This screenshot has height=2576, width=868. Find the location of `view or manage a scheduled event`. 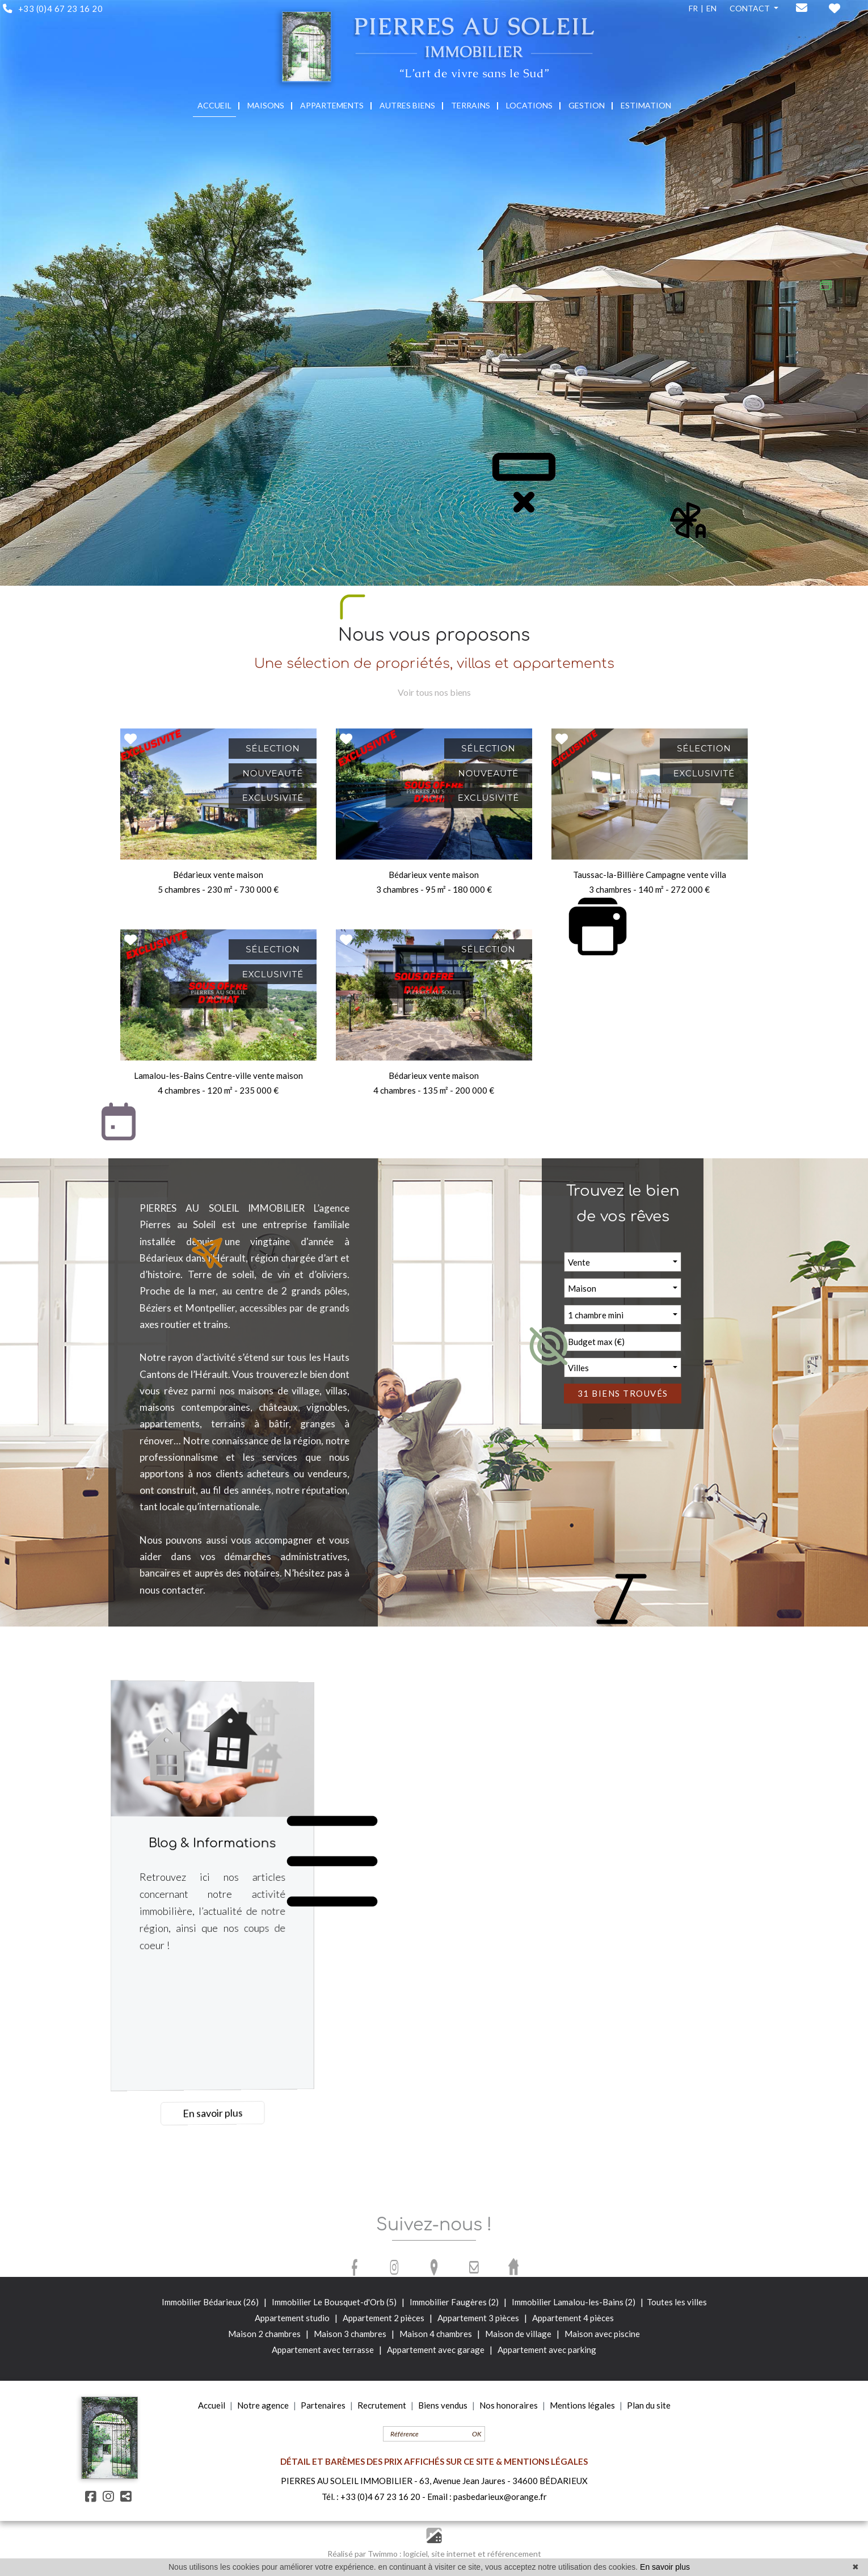

view or manage a scheduled event is located at coordinates (119, 1121).